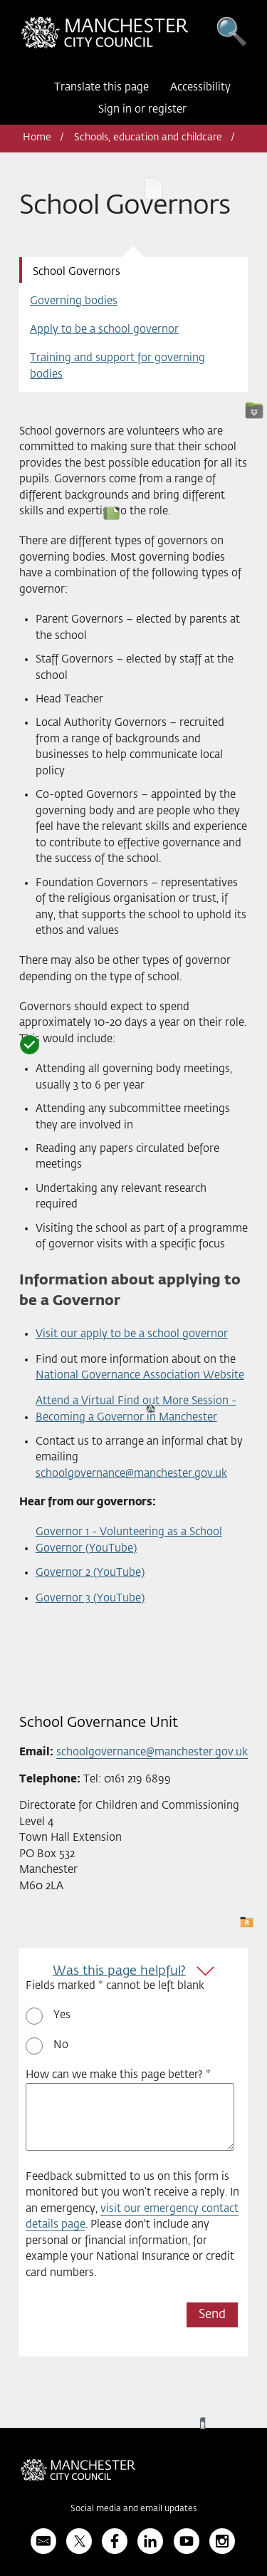 The height and width of the screenshot is (2576, 267). Describe the element at coordinates (29, 1044) in the screenshot. I see `indicates a selected or checked item` at that location.